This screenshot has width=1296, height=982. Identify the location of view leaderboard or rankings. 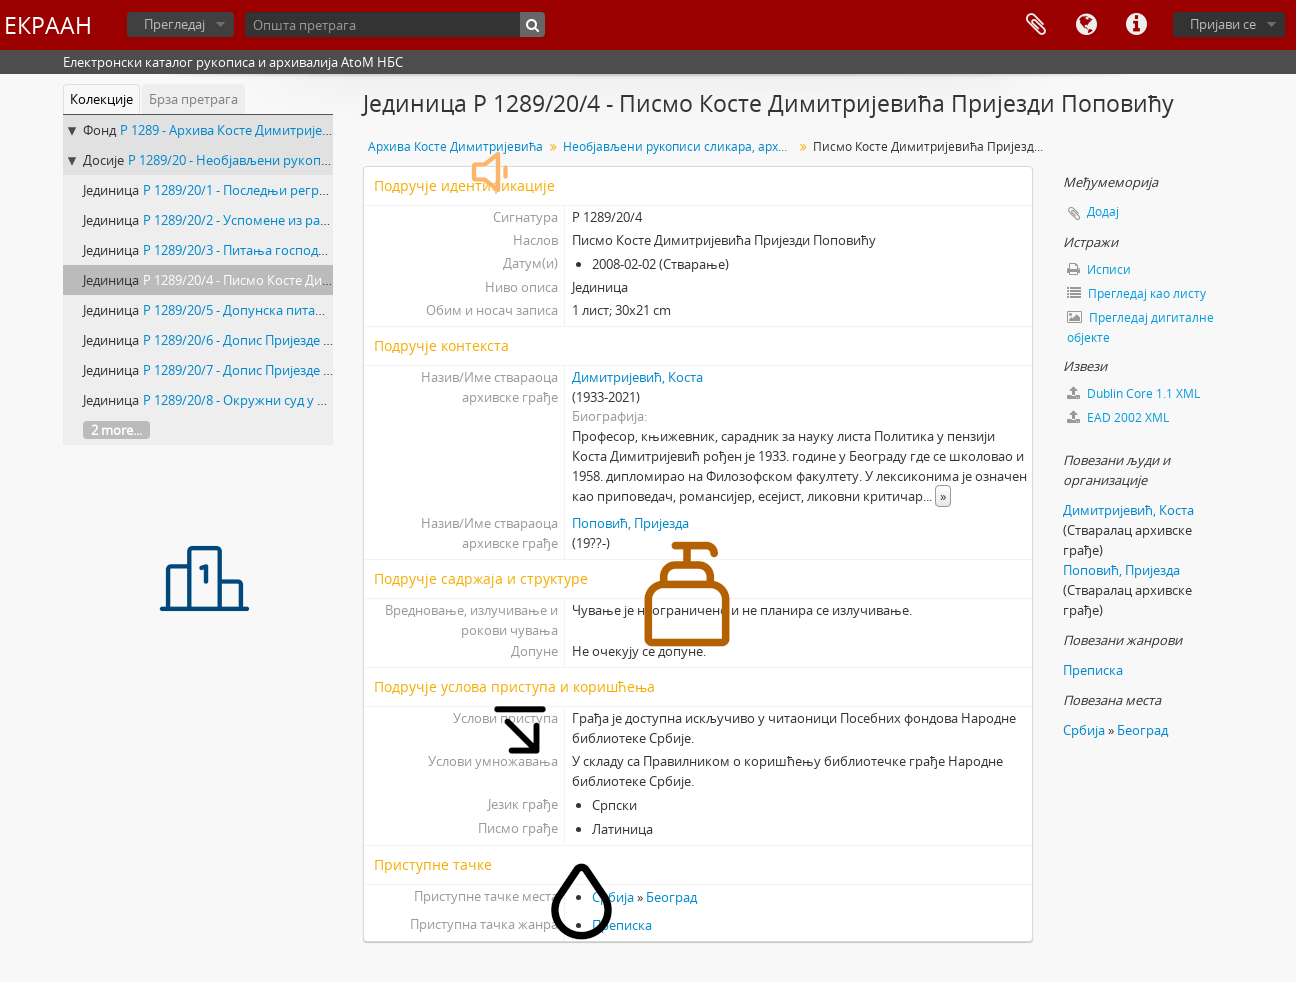
(204, 578).